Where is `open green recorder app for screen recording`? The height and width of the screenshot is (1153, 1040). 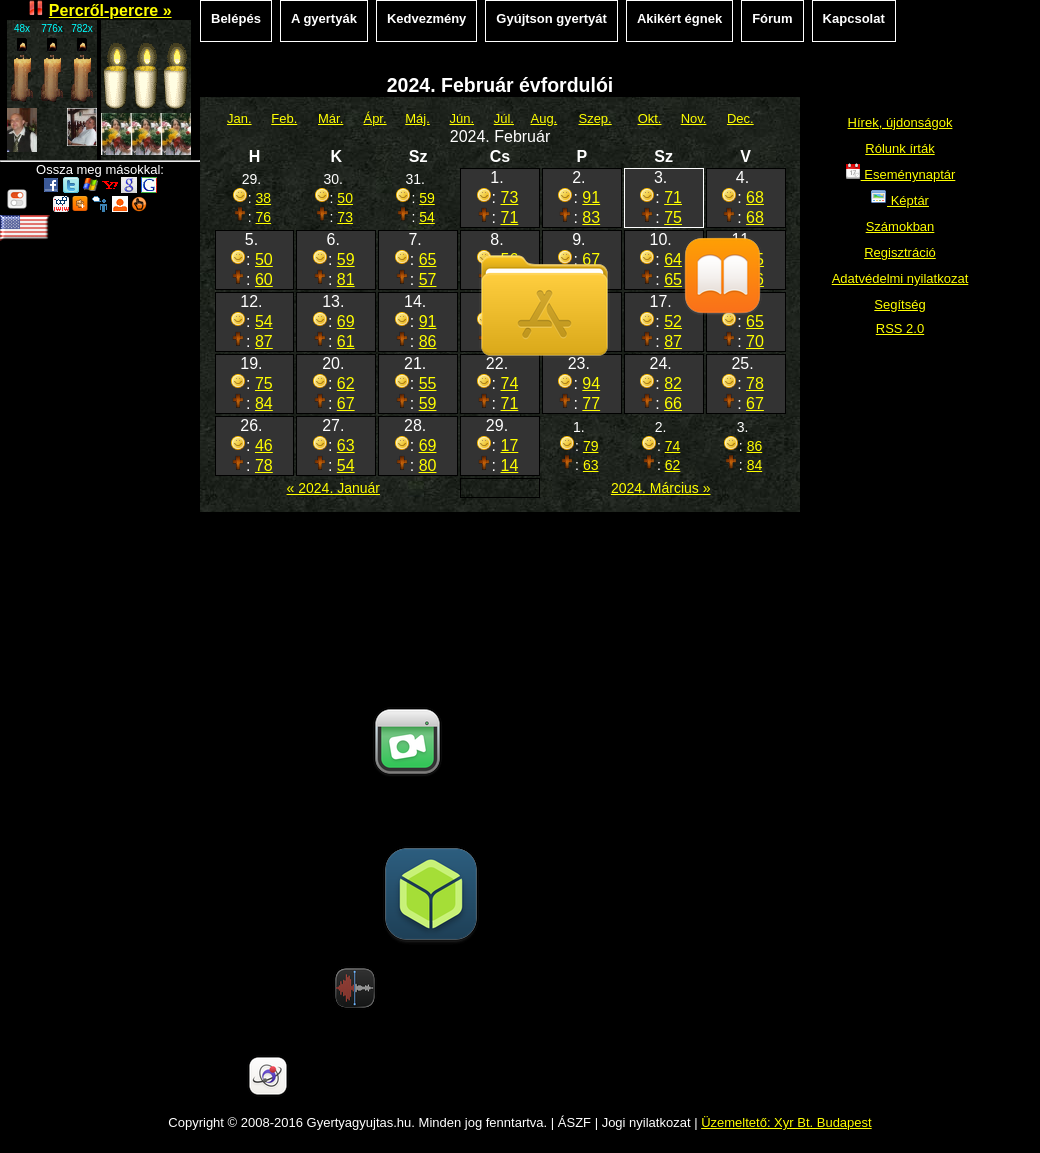 open green recorder app for screen recording is located at coordinates (407, 741).